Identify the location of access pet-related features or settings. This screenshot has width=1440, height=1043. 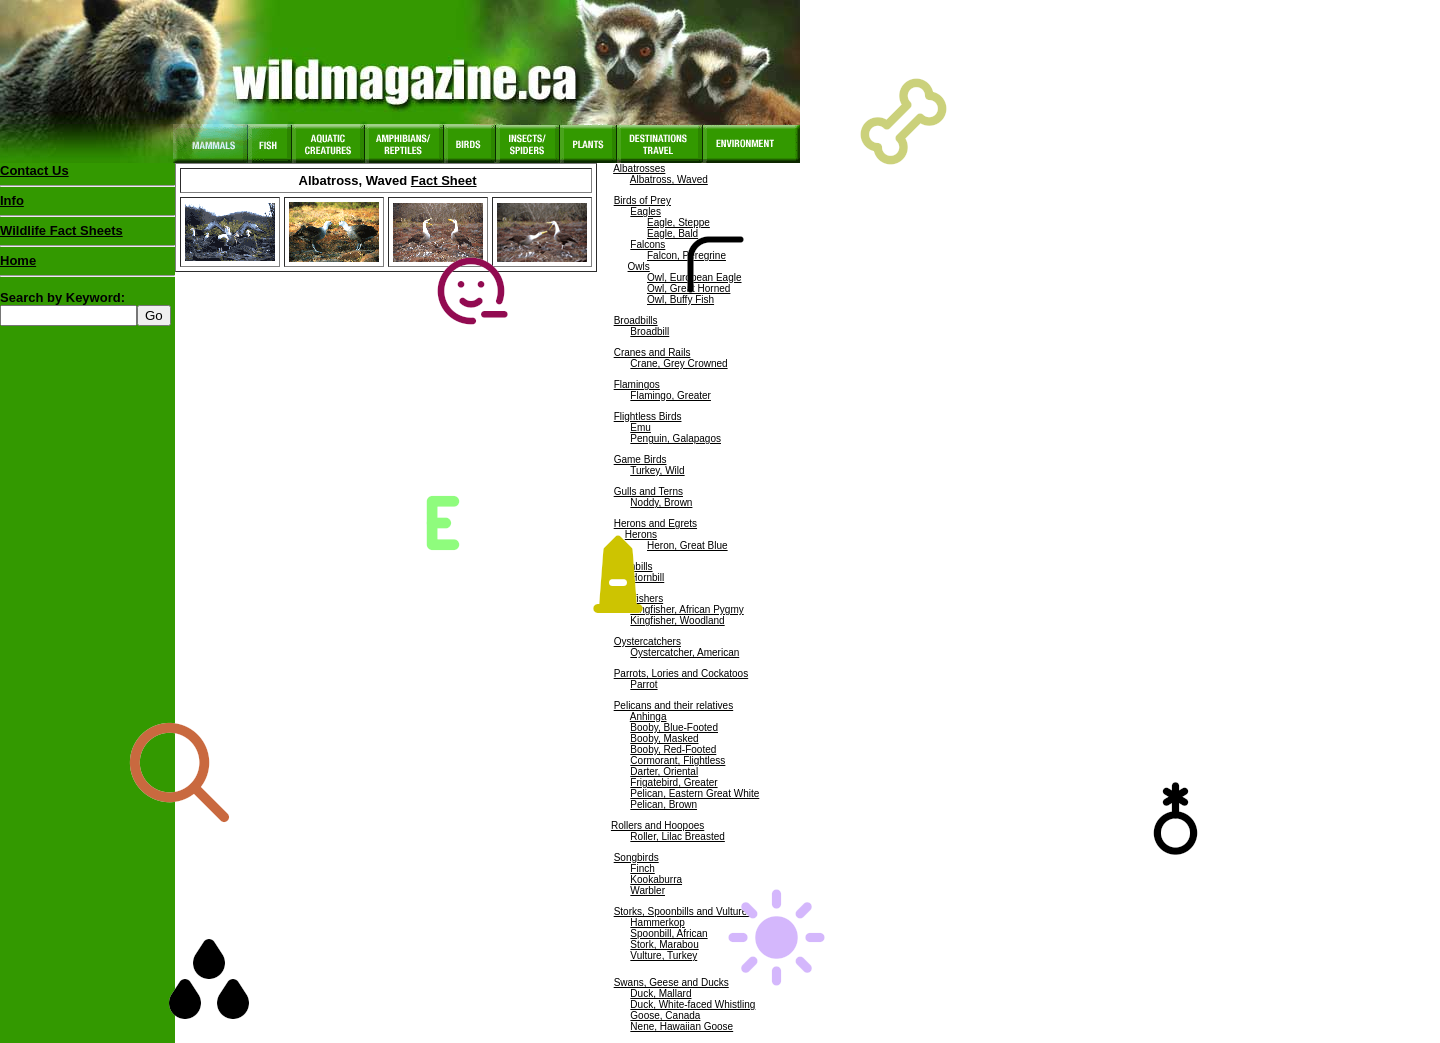
(903, 121).